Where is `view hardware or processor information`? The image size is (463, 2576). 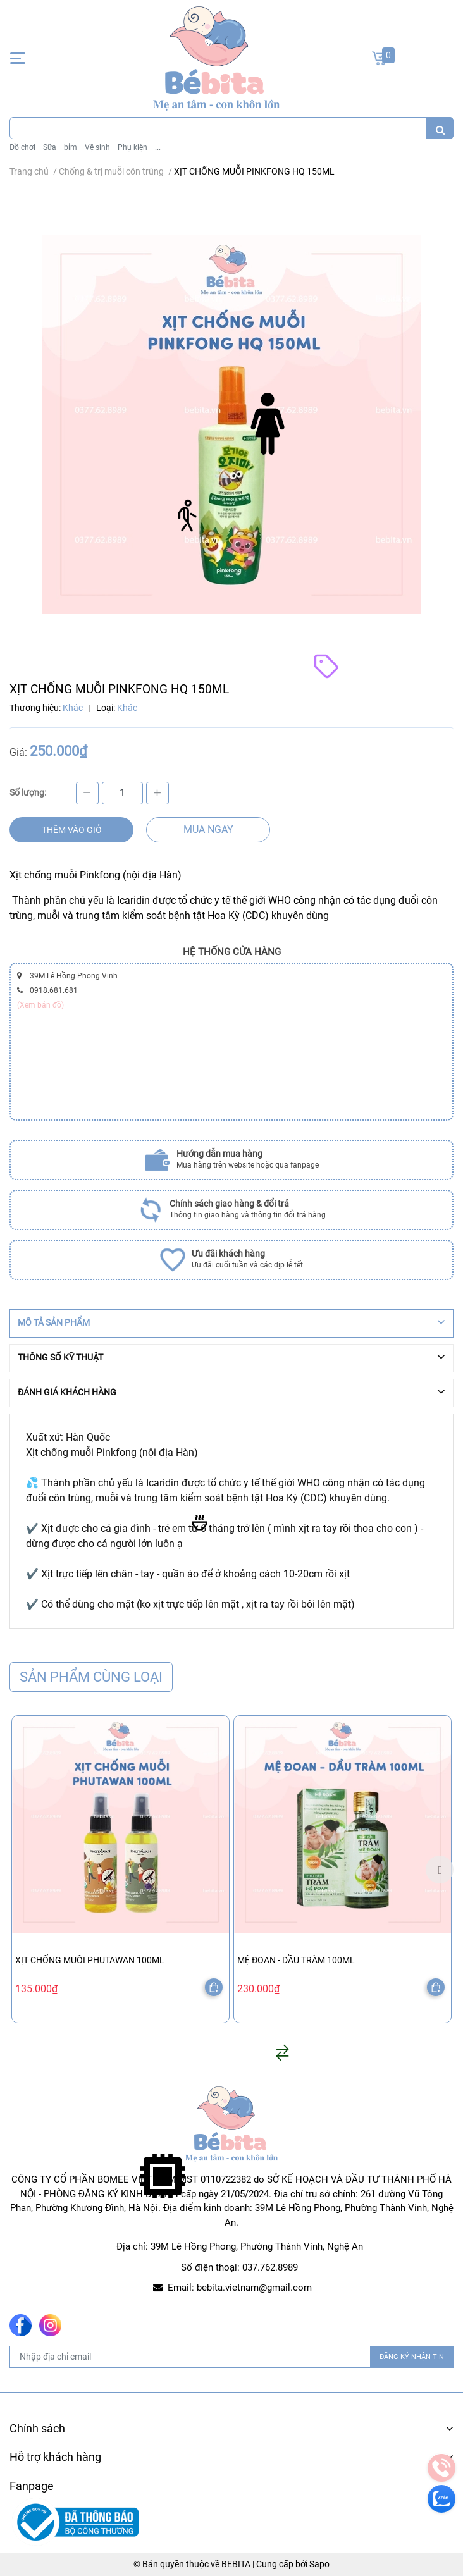 view hardware or processor information is located at coordinates (163, 2176).